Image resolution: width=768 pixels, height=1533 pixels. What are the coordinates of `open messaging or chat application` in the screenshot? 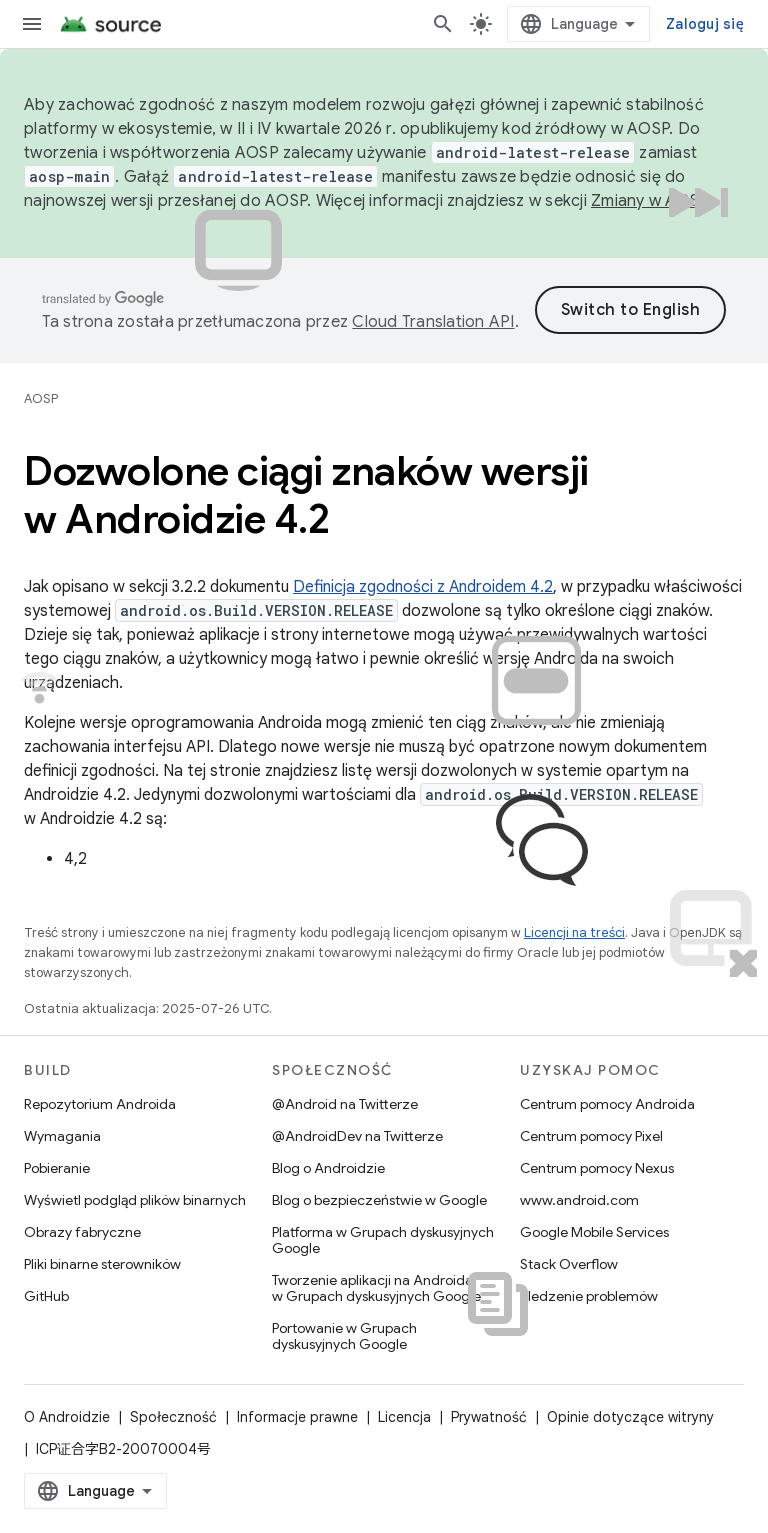 It's located at (542, 840).